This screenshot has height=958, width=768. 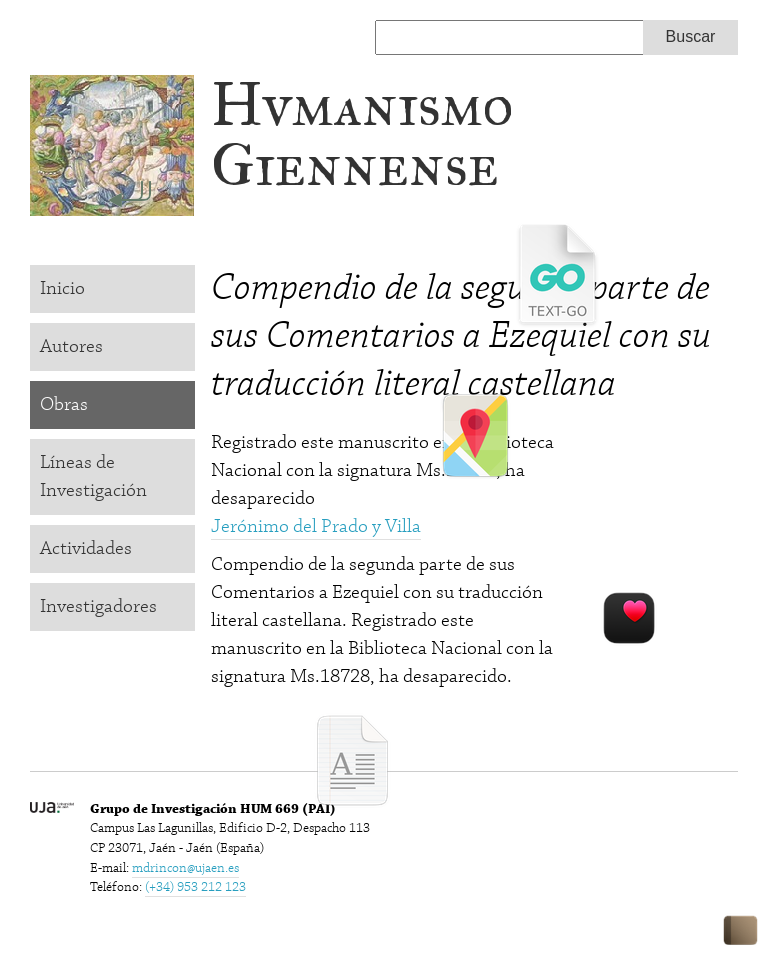 I want to click on open a rich text format document, so click(x=352, y=760).